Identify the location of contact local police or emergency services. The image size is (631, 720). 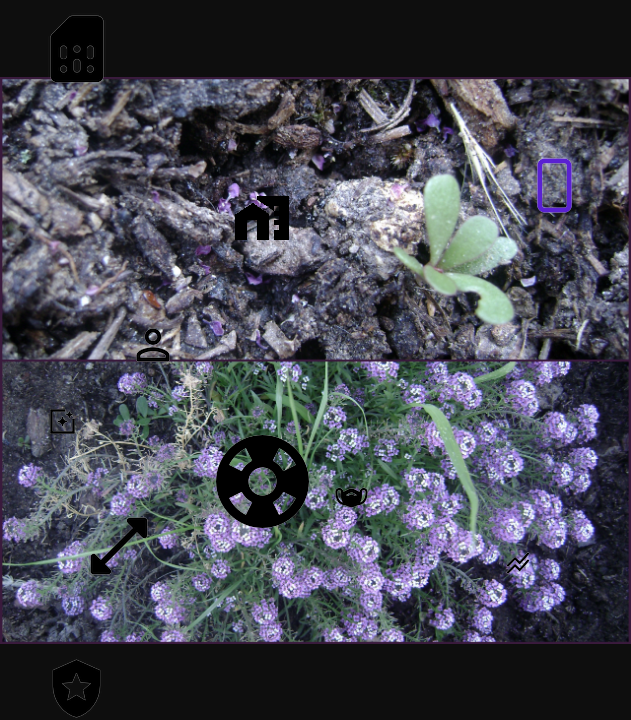
(76, 688).